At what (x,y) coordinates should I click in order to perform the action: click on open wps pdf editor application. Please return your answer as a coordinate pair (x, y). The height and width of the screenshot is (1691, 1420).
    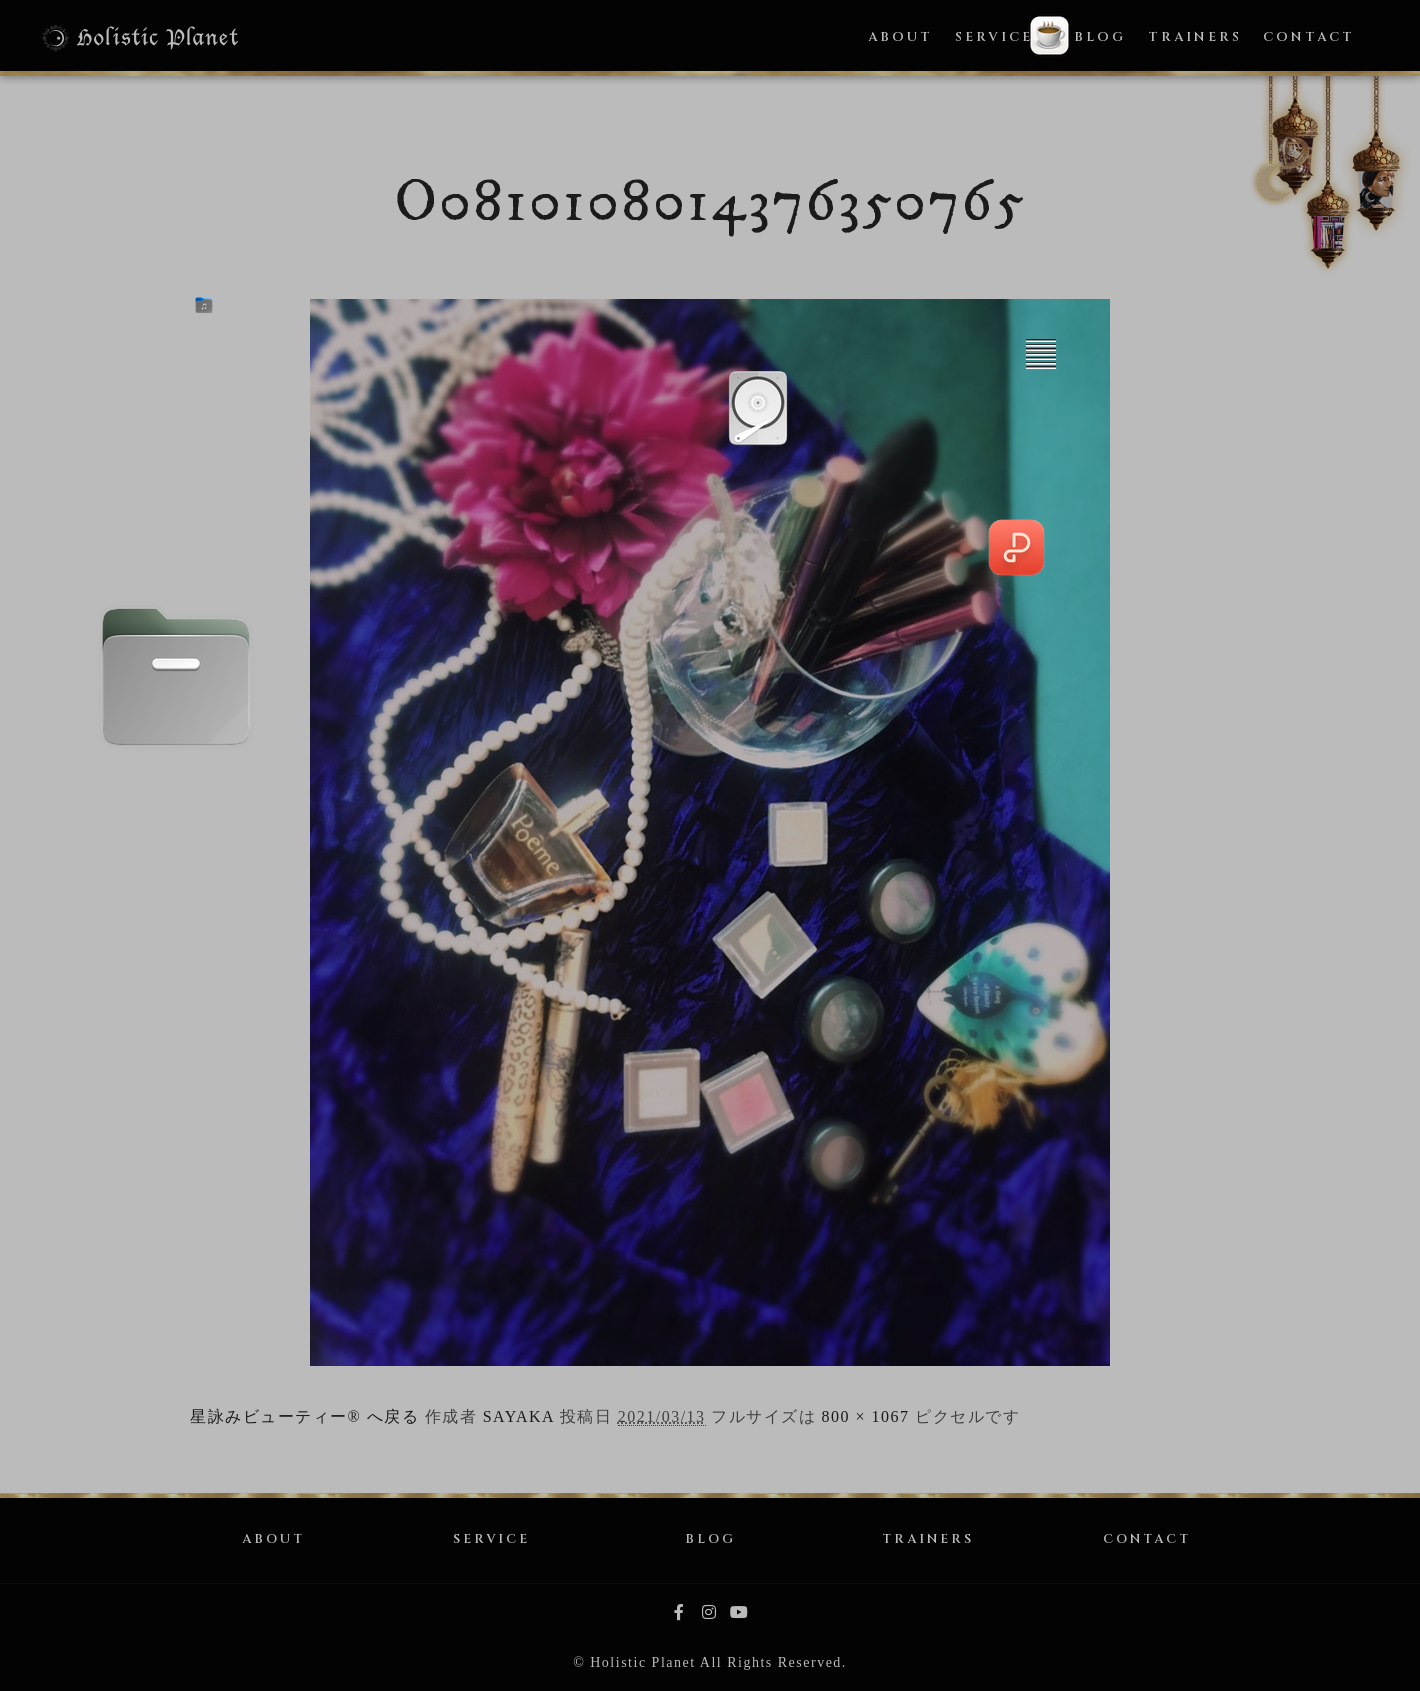
    Looking at the image, I should click on (1016, 547).